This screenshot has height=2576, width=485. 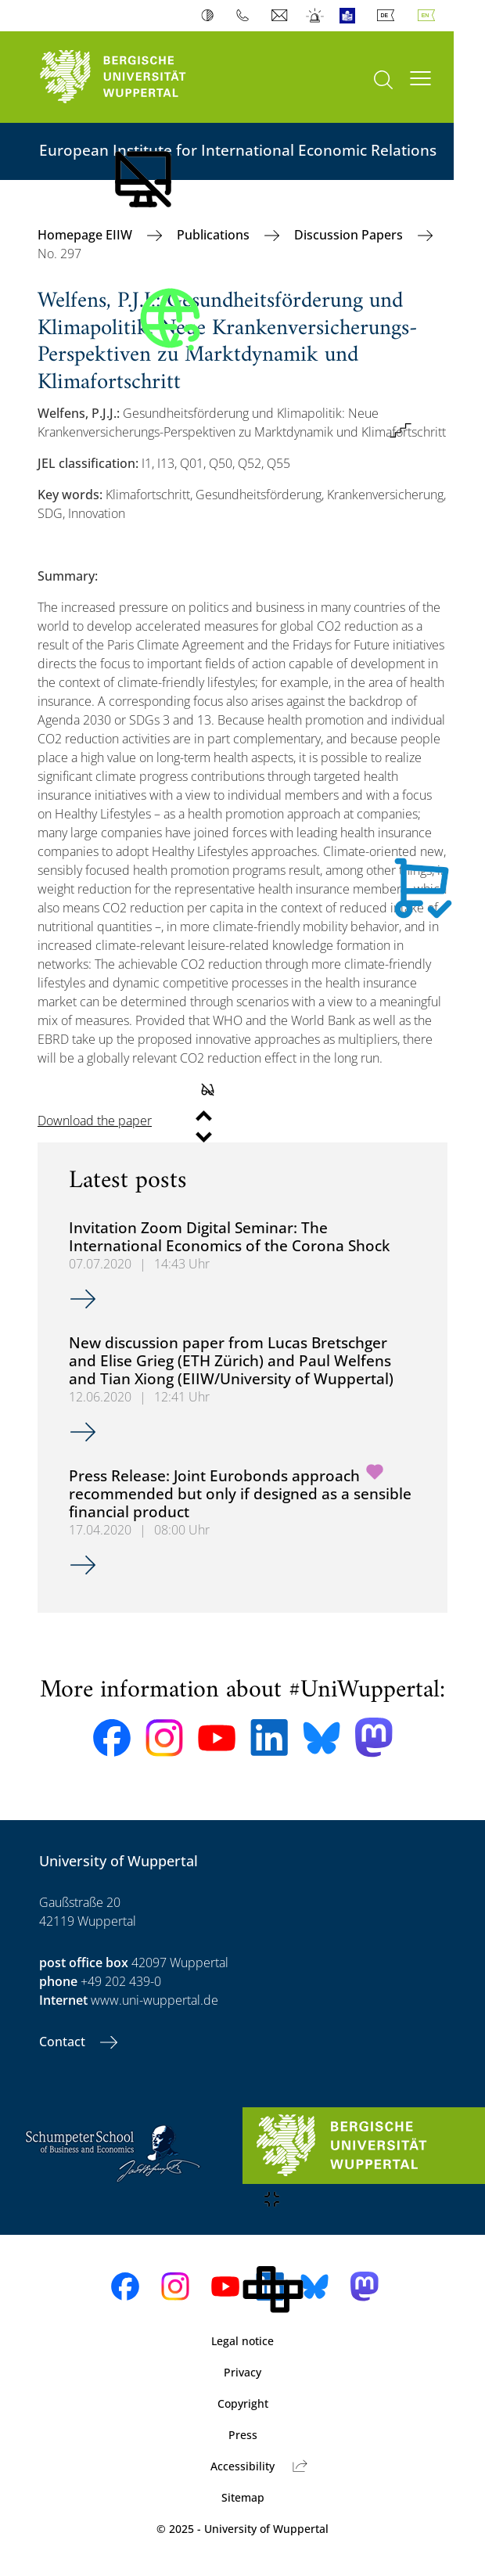 I want to click on share content with others, so click(x=300, y=2465).